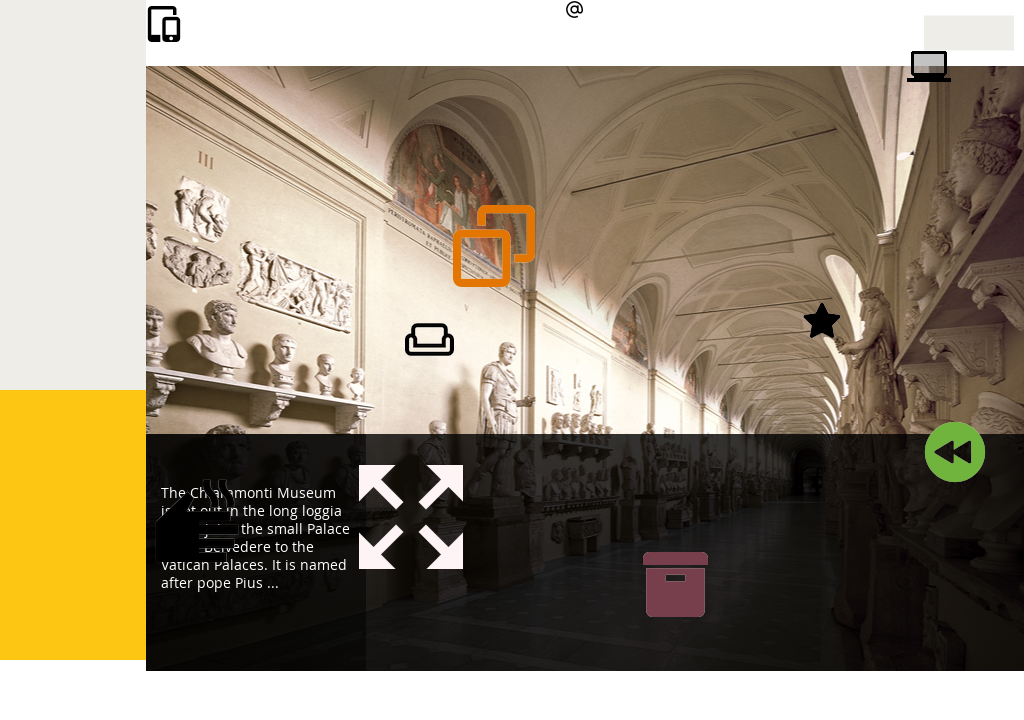 This screenshot has height=720, width=1024. Describe the element at coordinates (574, 9) in the screenshot. I see `mention a user in a post or comment` at that location.